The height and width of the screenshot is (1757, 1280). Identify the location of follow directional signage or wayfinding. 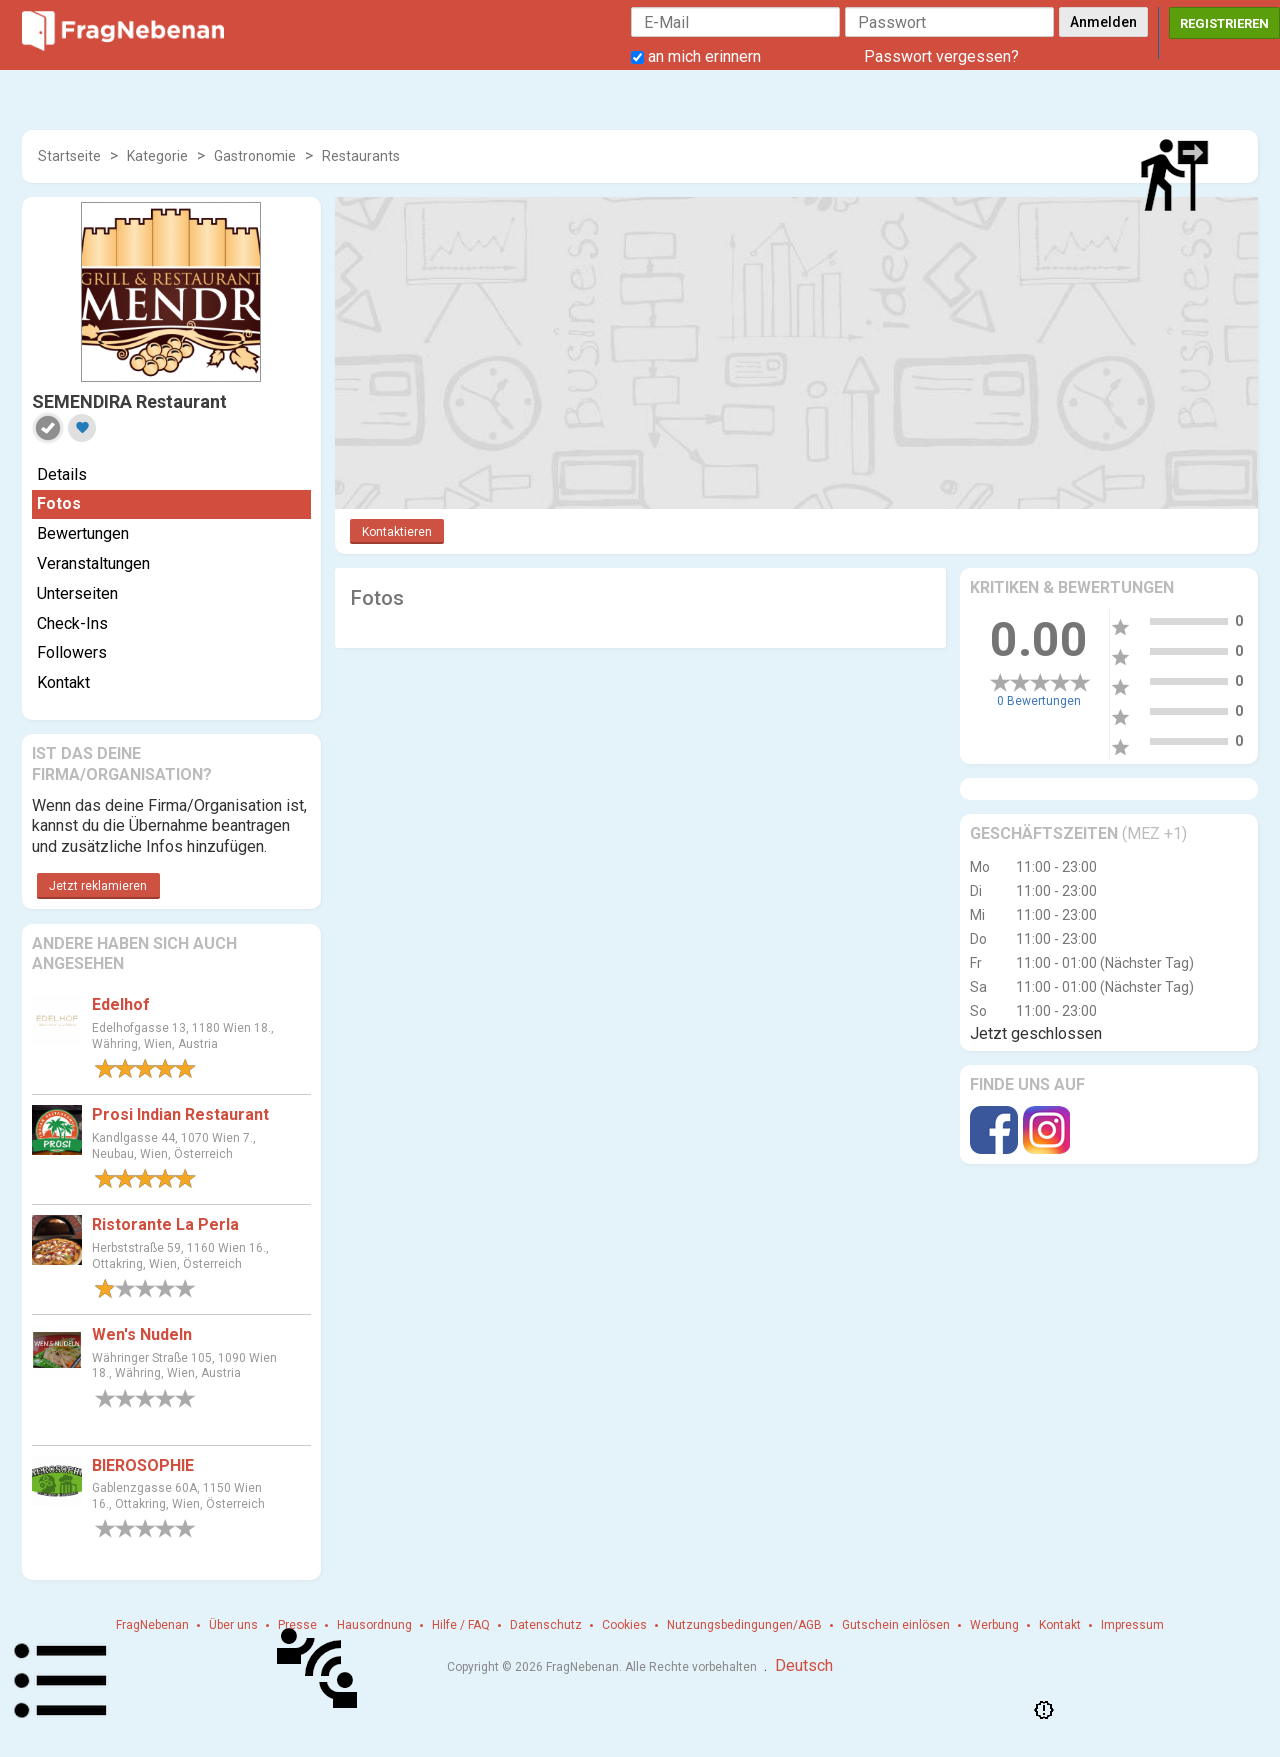
(1176, 175).